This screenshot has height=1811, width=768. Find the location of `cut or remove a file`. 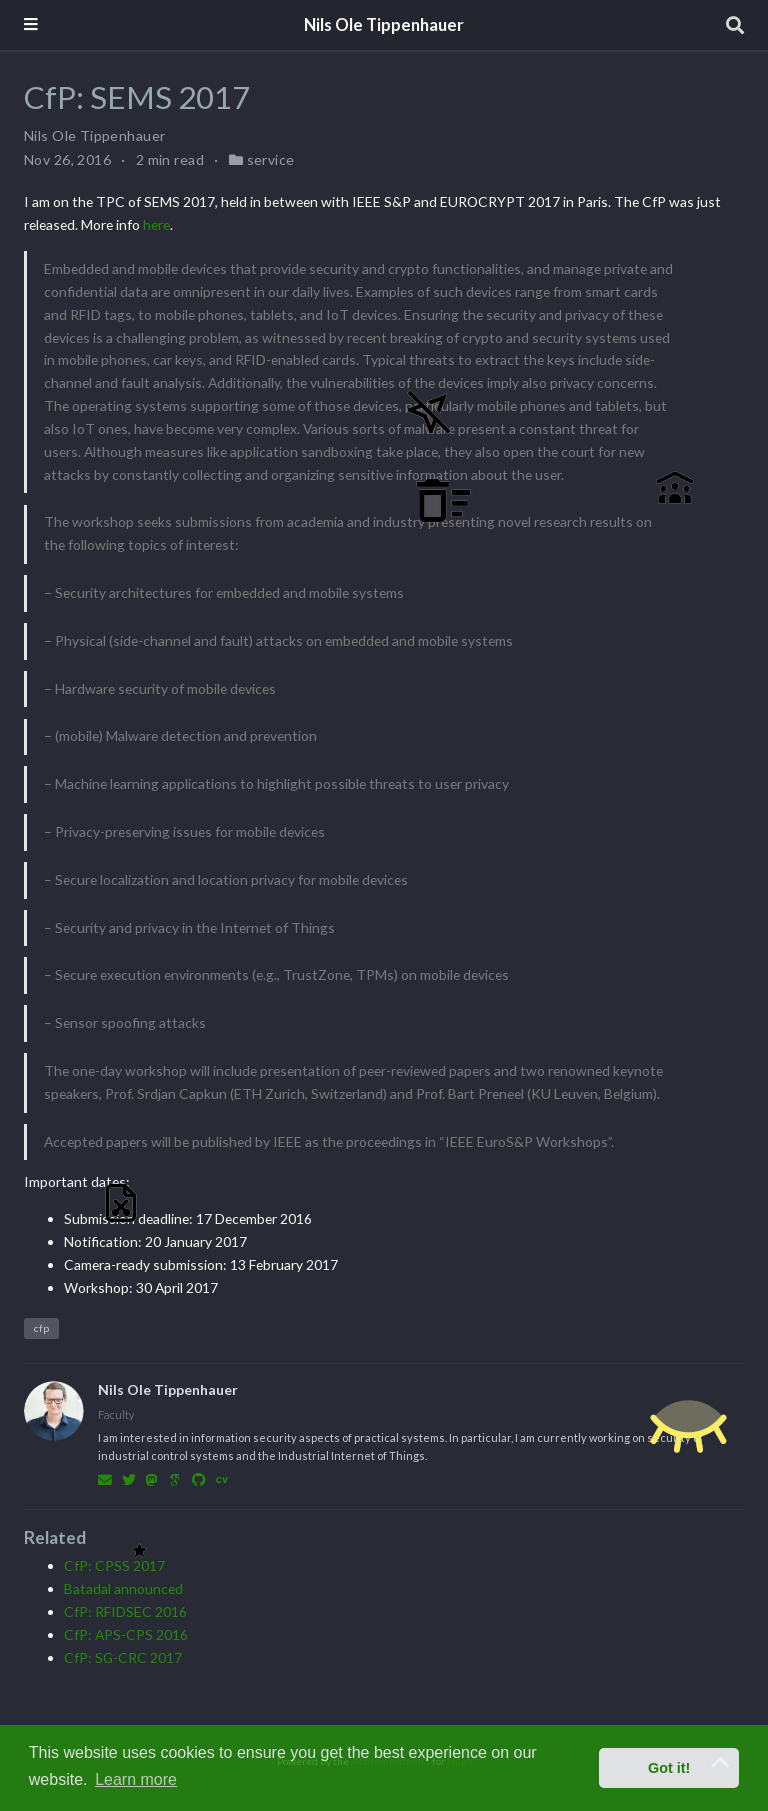

cut or remove a file is located at coordinates (121, 1203).